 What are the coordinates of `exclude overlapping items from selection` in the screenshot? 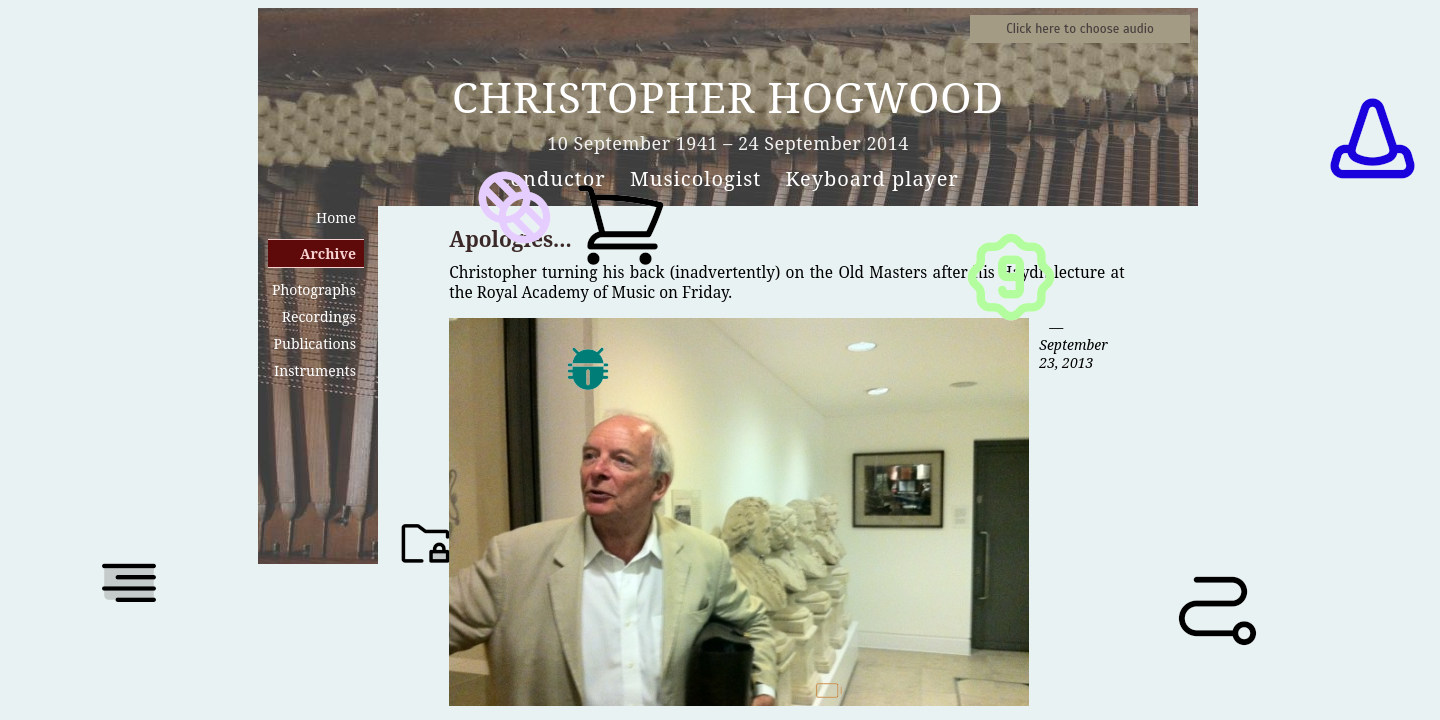 It's located at (514, 207).